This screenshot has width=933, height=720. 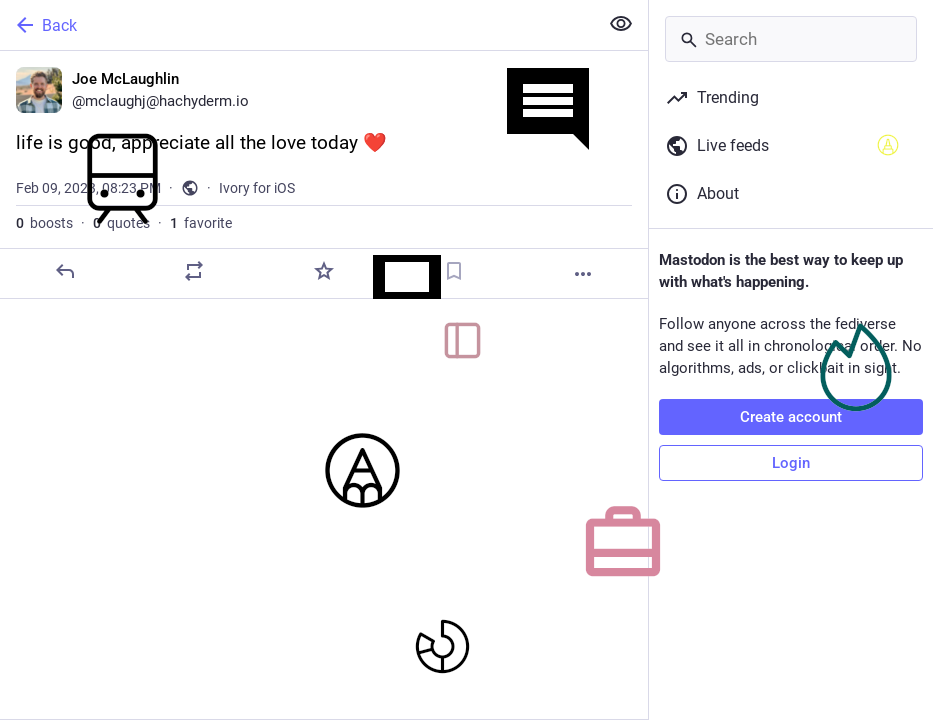 I want to click on switch to landscape orientation mode, so click(x=407, y=277).